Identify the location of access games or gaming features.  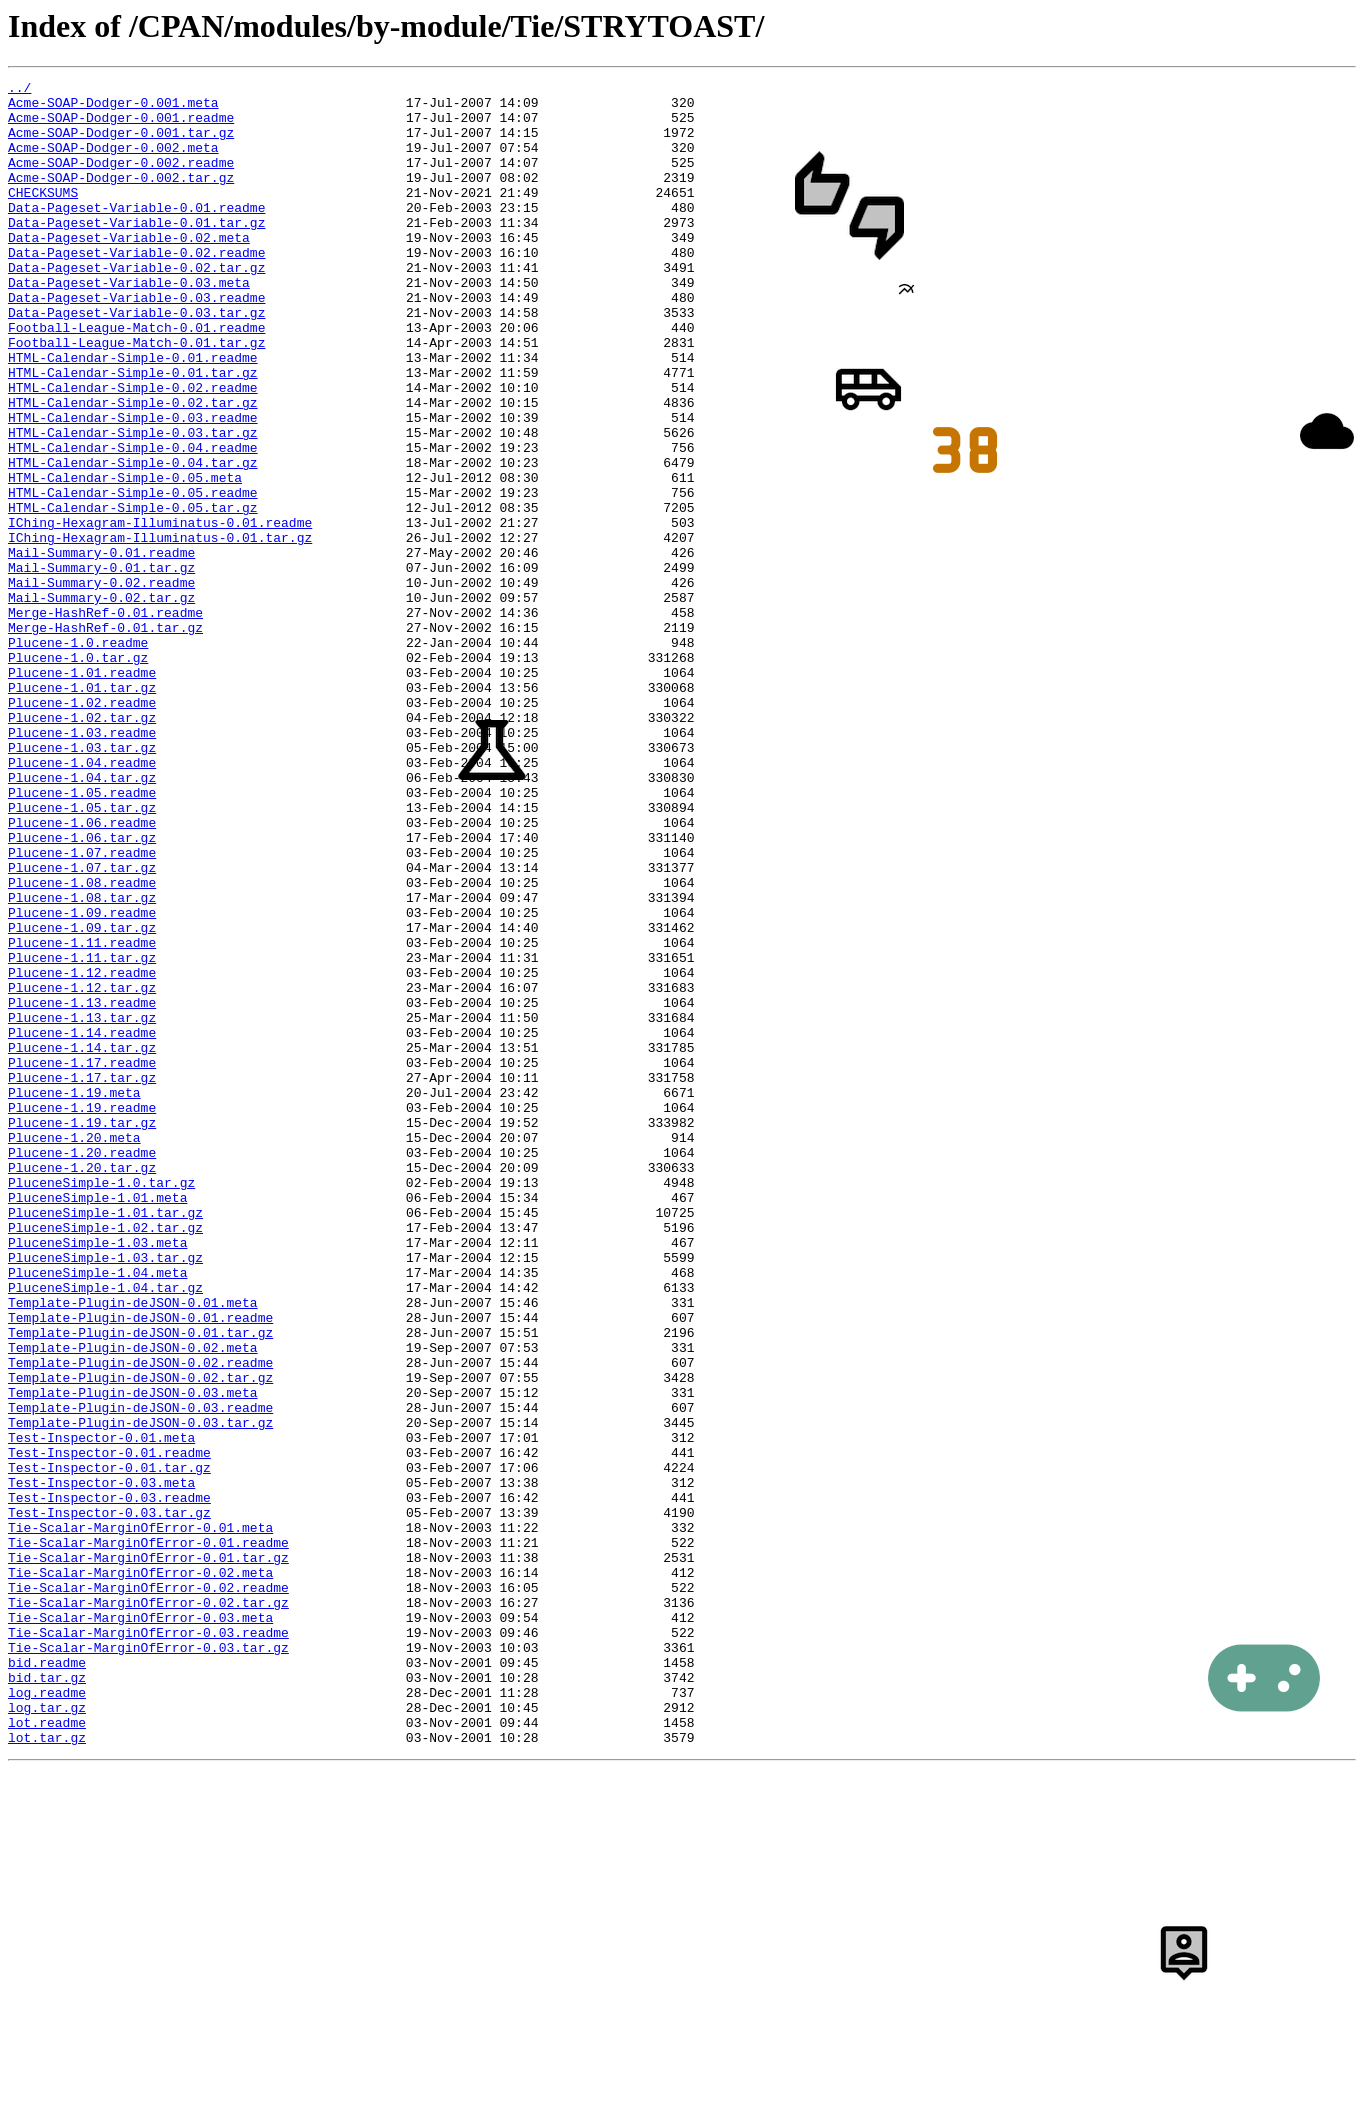
(1264, 1678).